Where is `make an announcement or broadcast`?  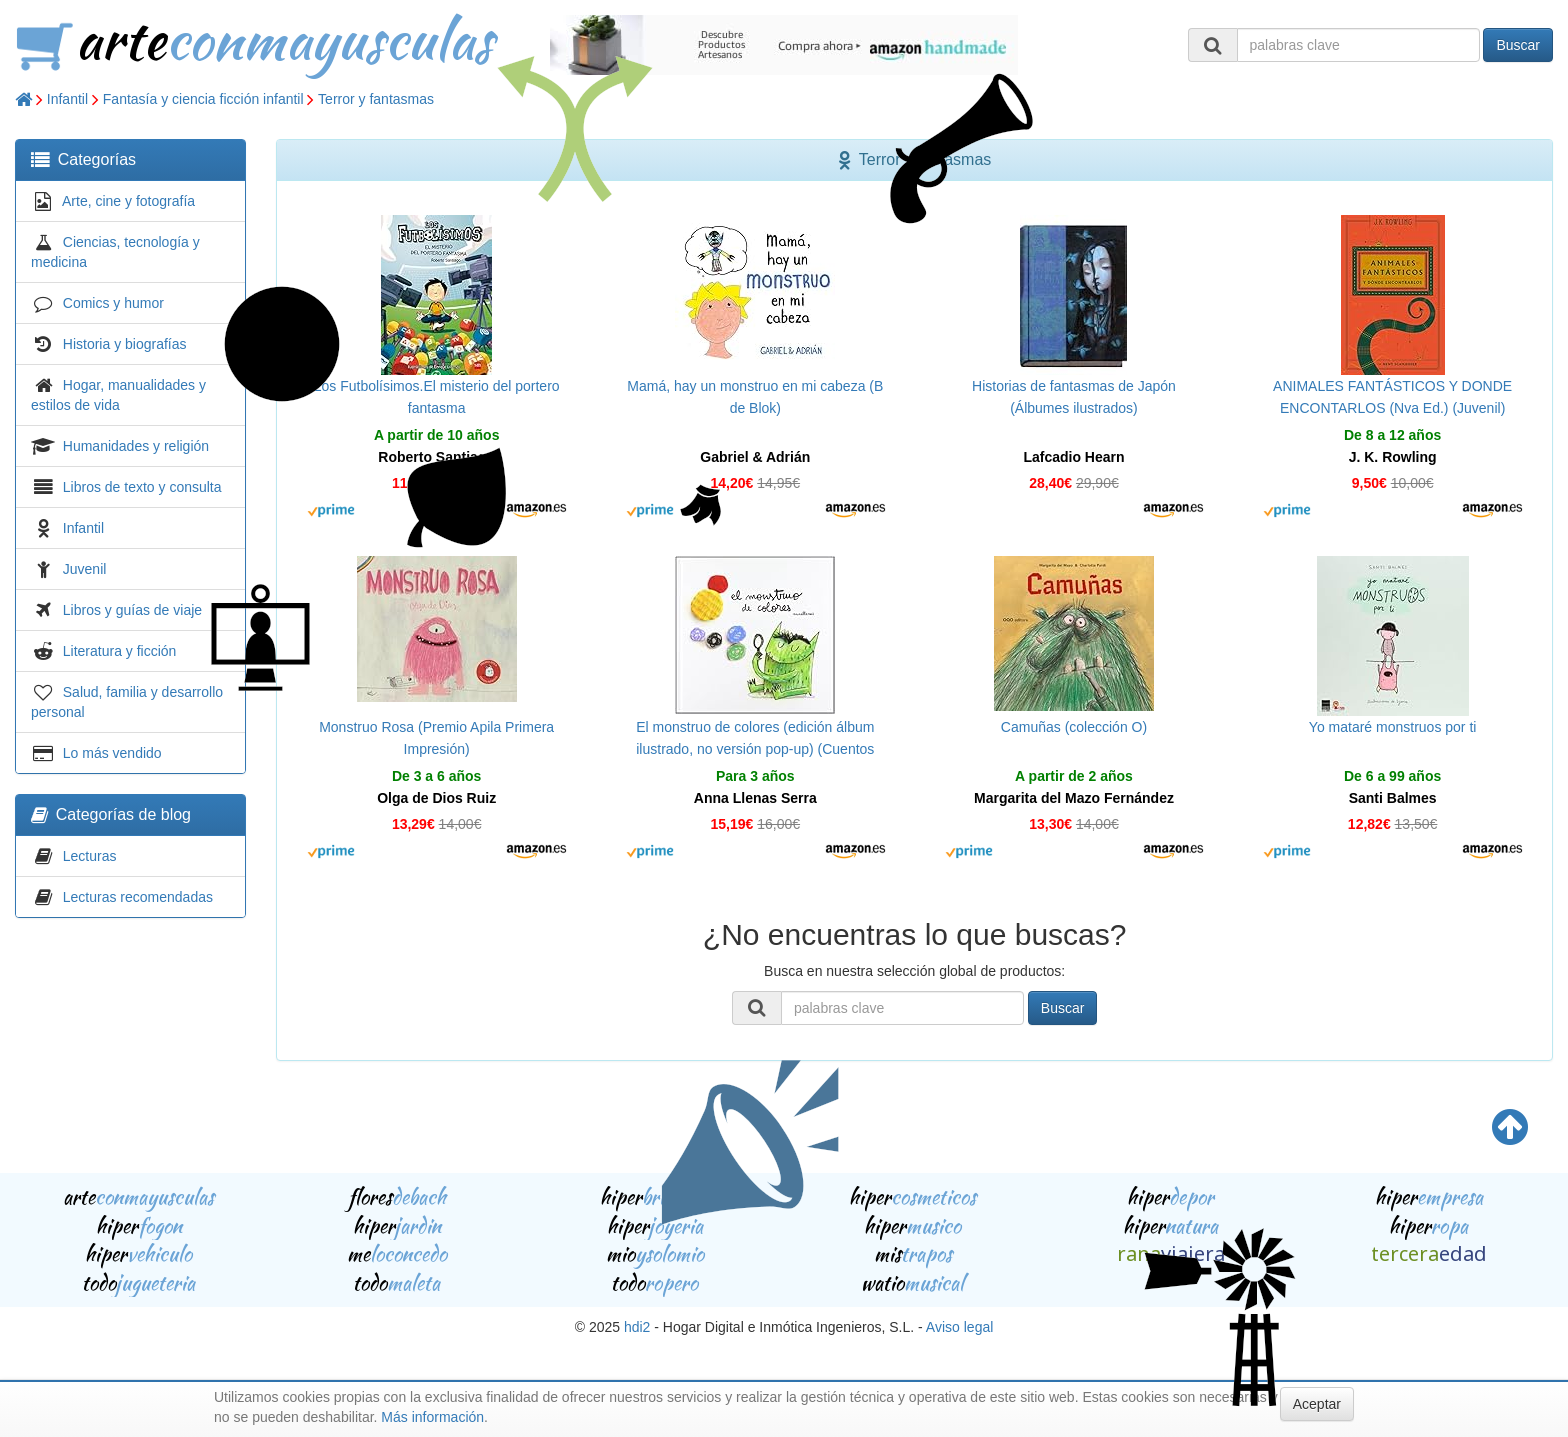 make an announcement or broadcast is located at coordinates (750, 1150).